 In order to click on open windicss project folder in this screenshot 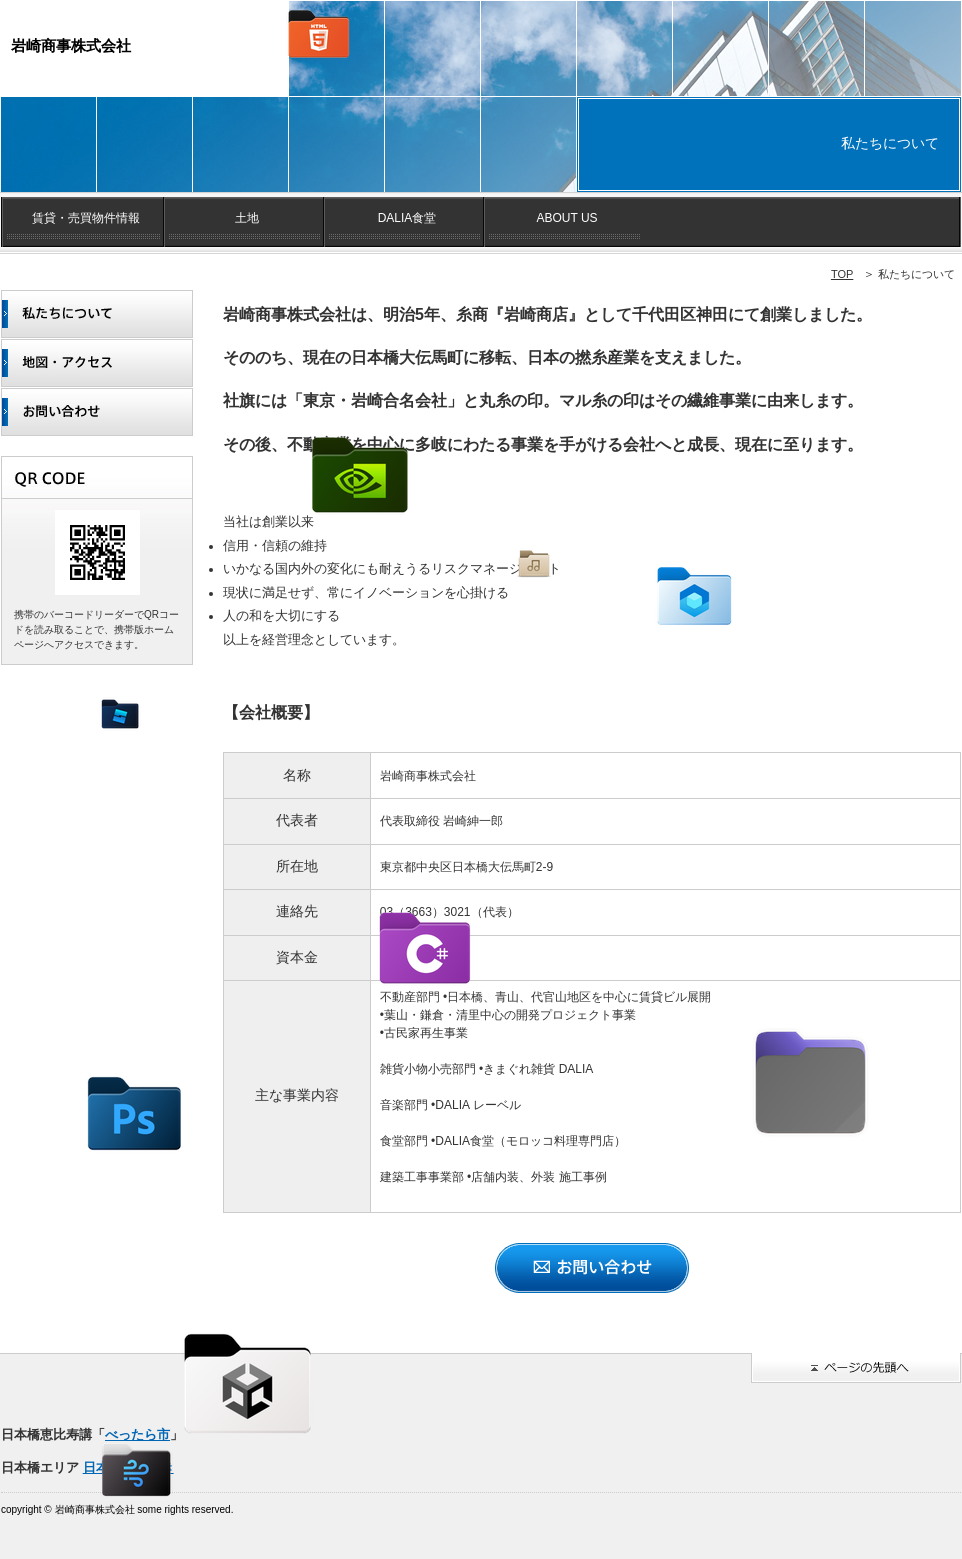, I will do `click(136, 1471)`.